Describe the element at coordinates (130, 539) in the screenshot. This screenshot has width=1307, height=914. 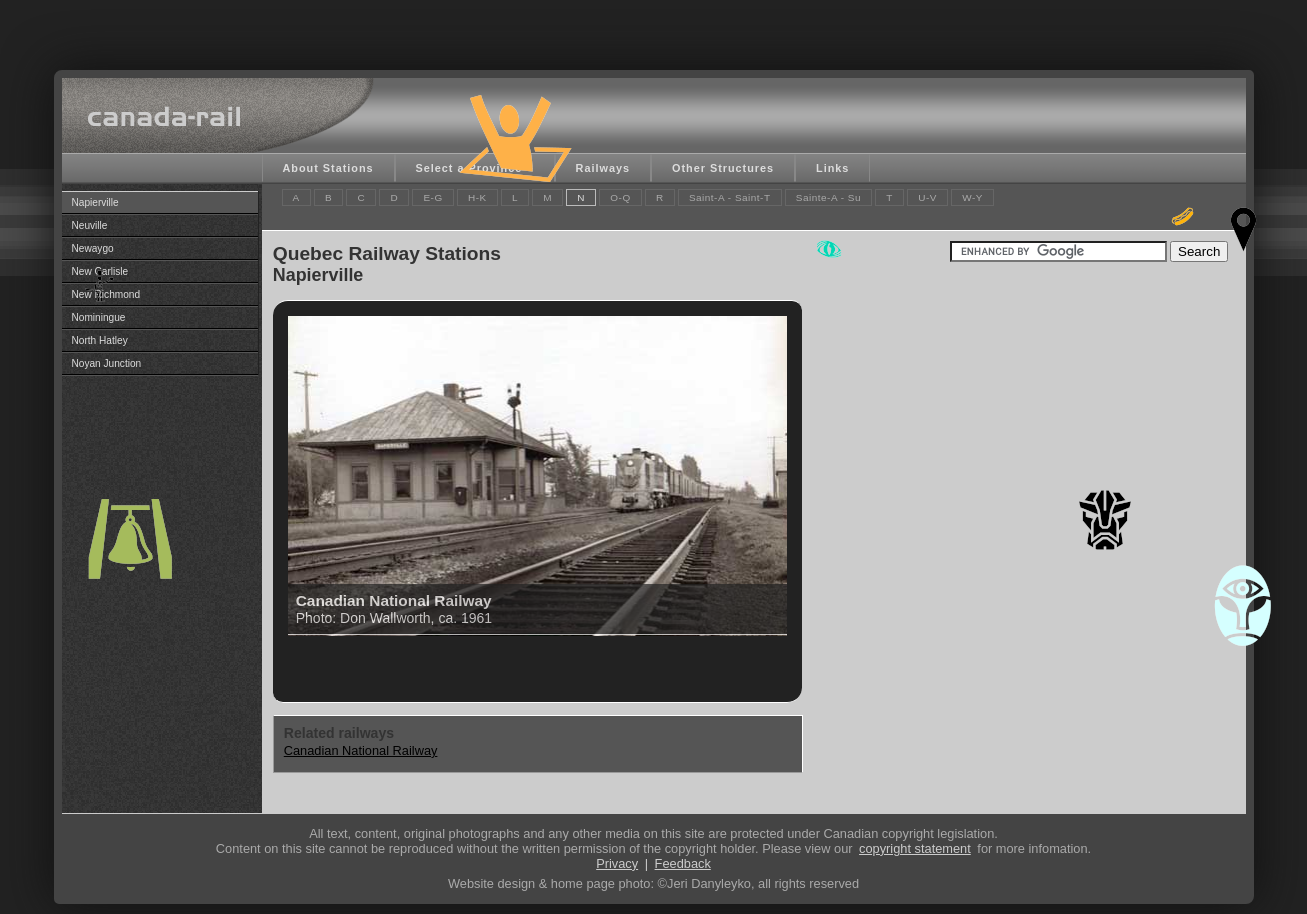
I see `carillon or bell tower instrument` at that location.